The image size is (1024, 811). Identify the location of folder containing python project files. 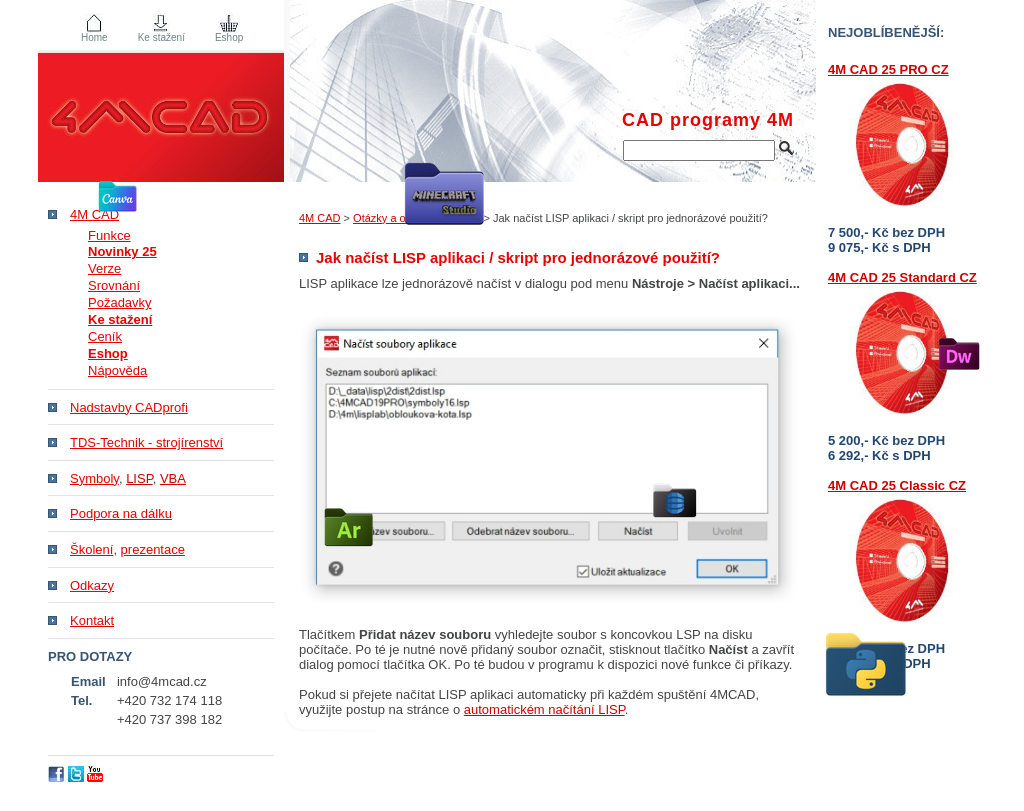
(865, 666).